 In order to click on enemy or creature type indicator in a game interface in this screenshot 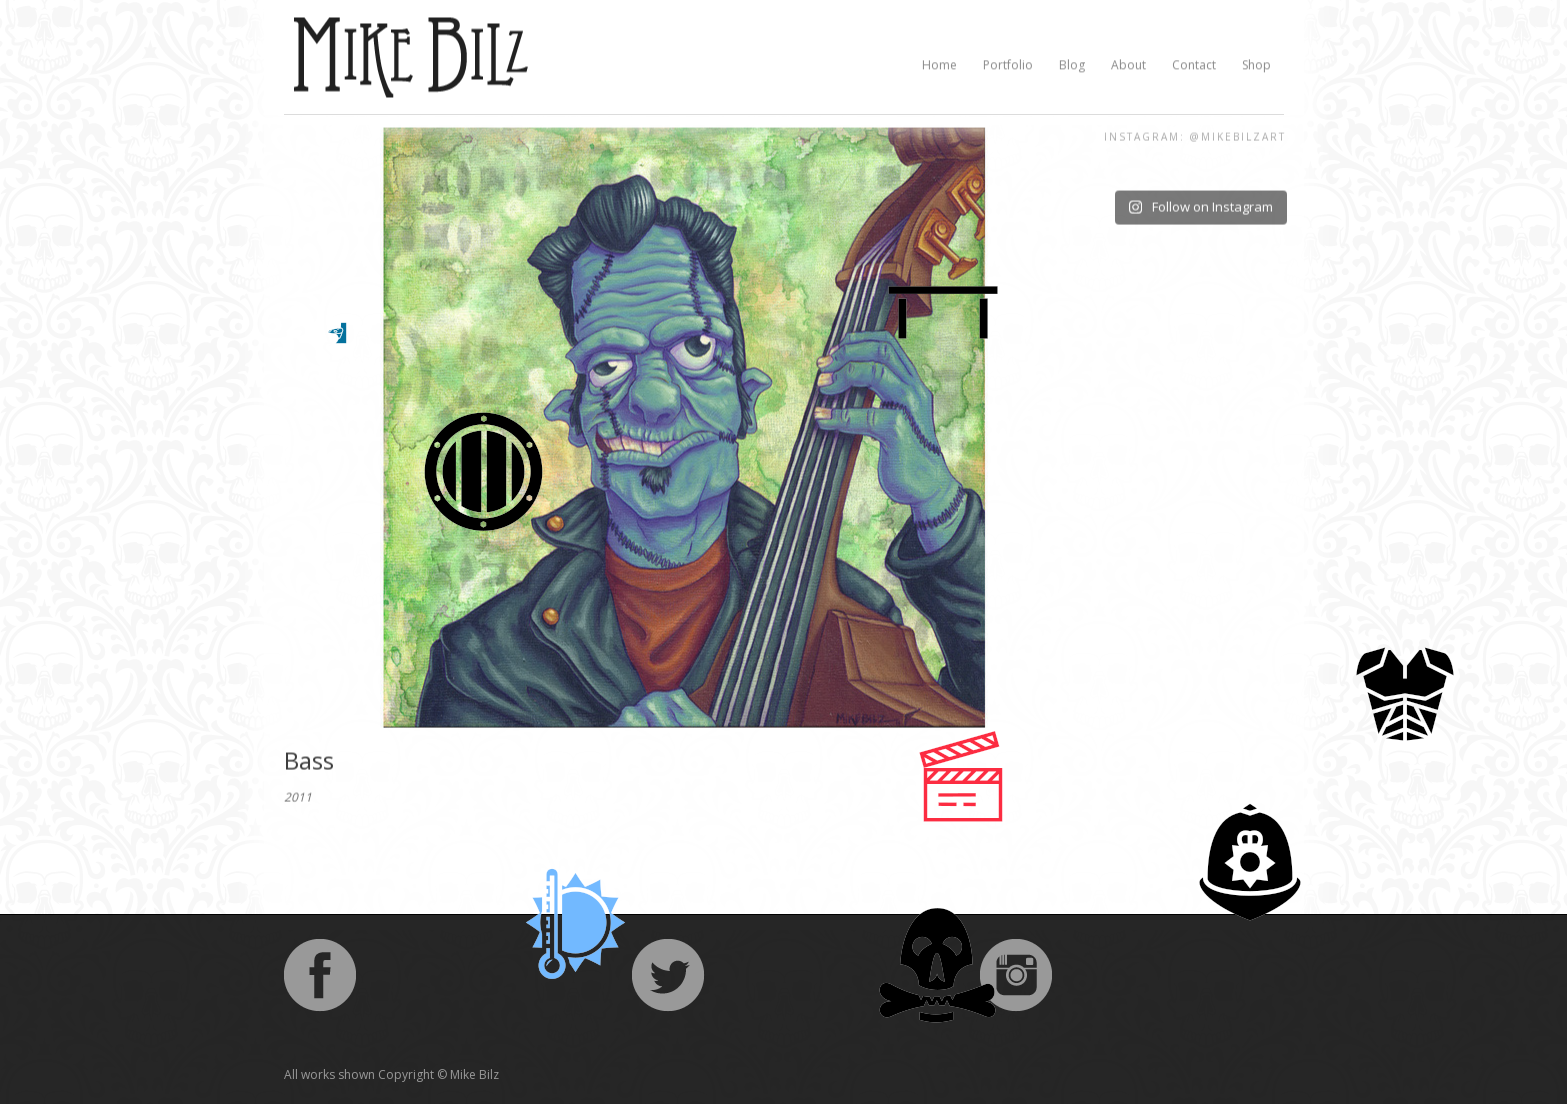, I will do `click(937, 964)`.